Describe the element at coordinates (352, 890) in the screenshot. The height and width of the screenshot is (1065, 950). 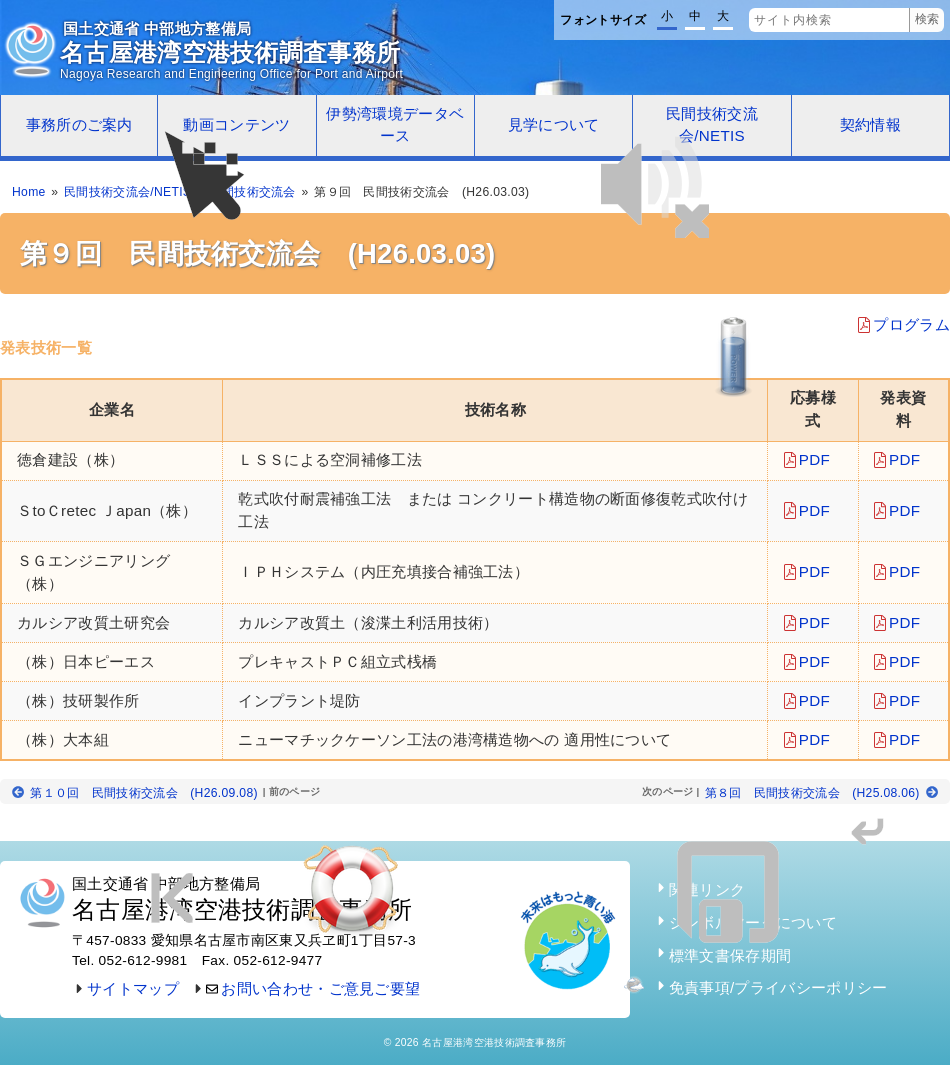
I see `access help documentation or support` at that location.